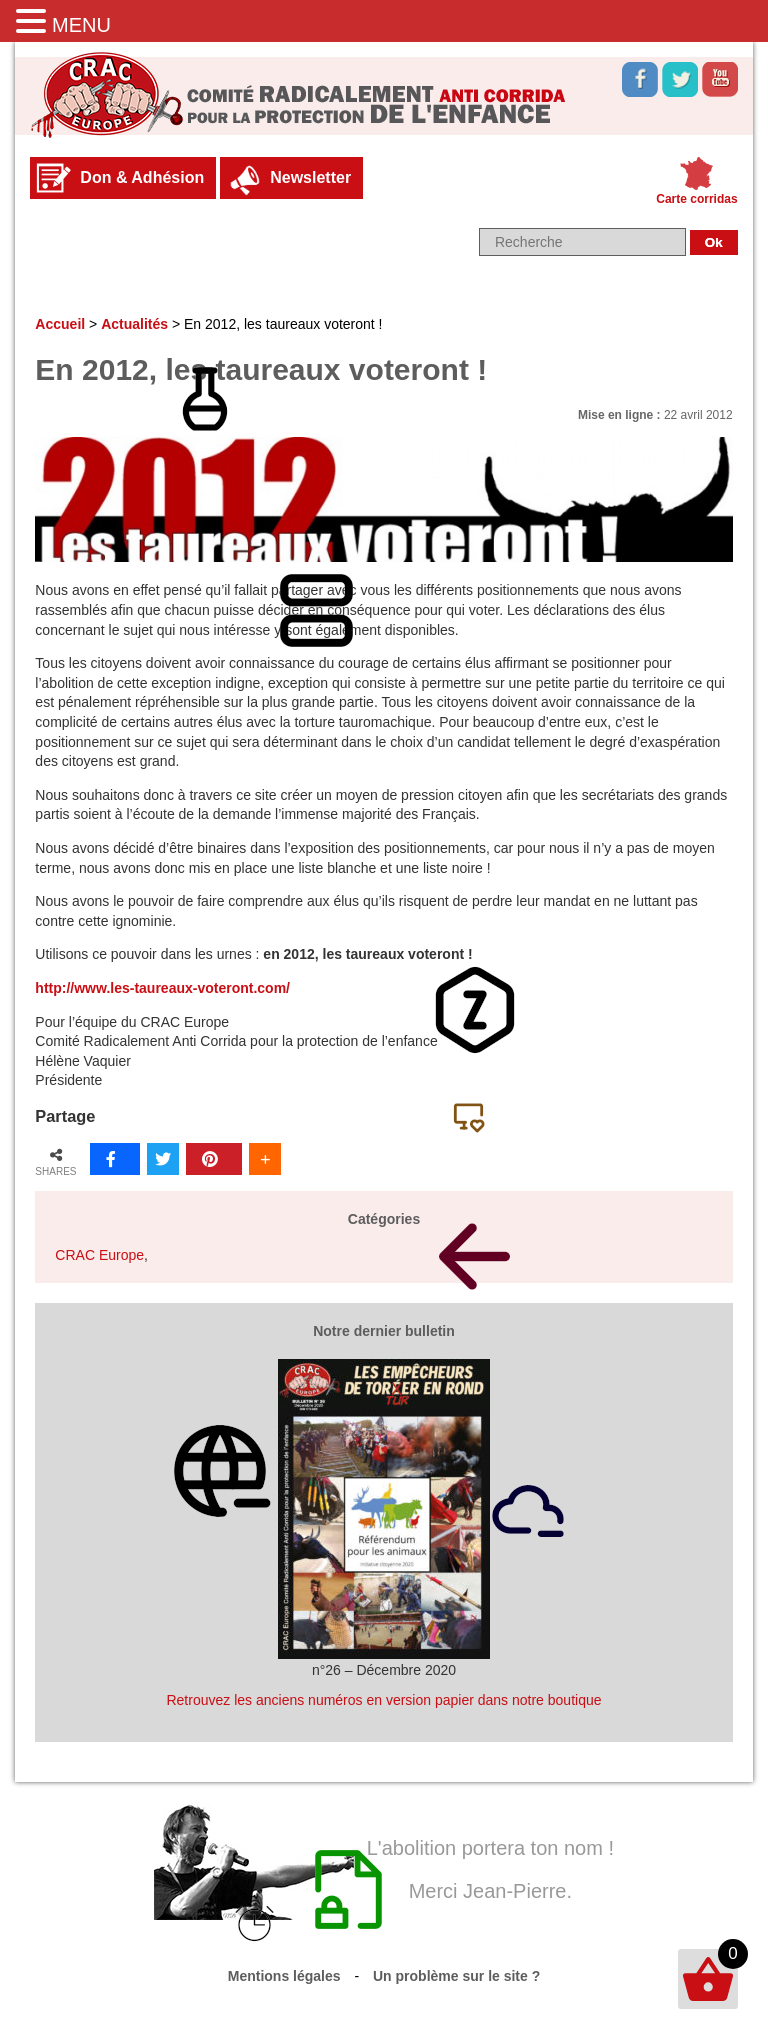 This screenshot has height=2039, width=768. Describe the element at coordinates (468, 1116) in the screenshot. I see `add device to favorites` at that location.